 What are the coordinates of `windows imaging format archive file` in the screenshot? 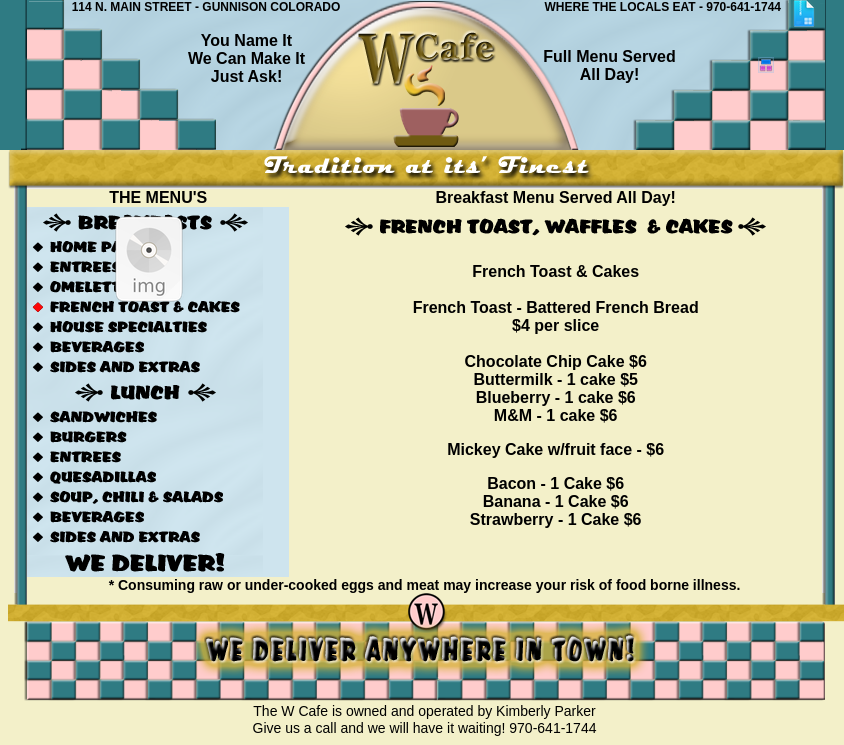 It's located at (804, 14).